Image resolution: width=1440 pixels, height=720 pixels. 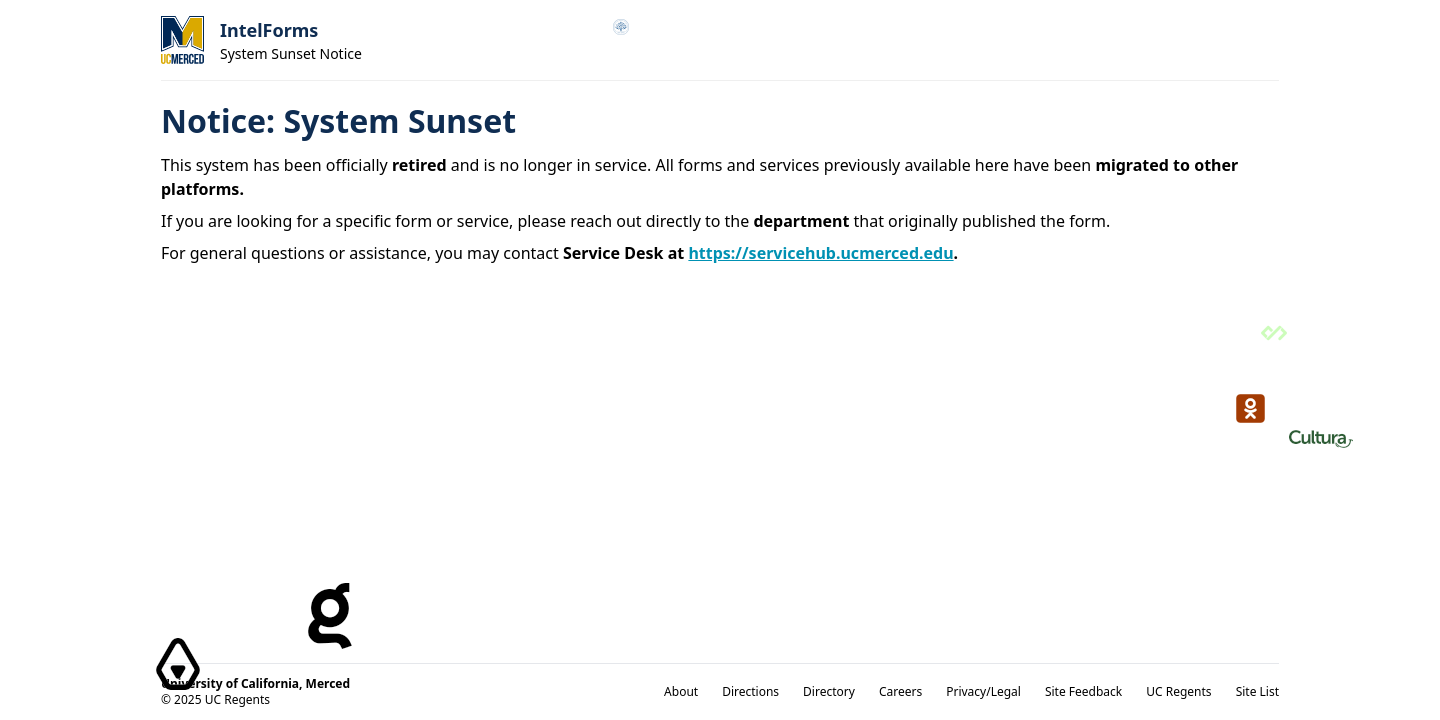 I want to click on open Kagi search engine, so click(x=330, y=616).